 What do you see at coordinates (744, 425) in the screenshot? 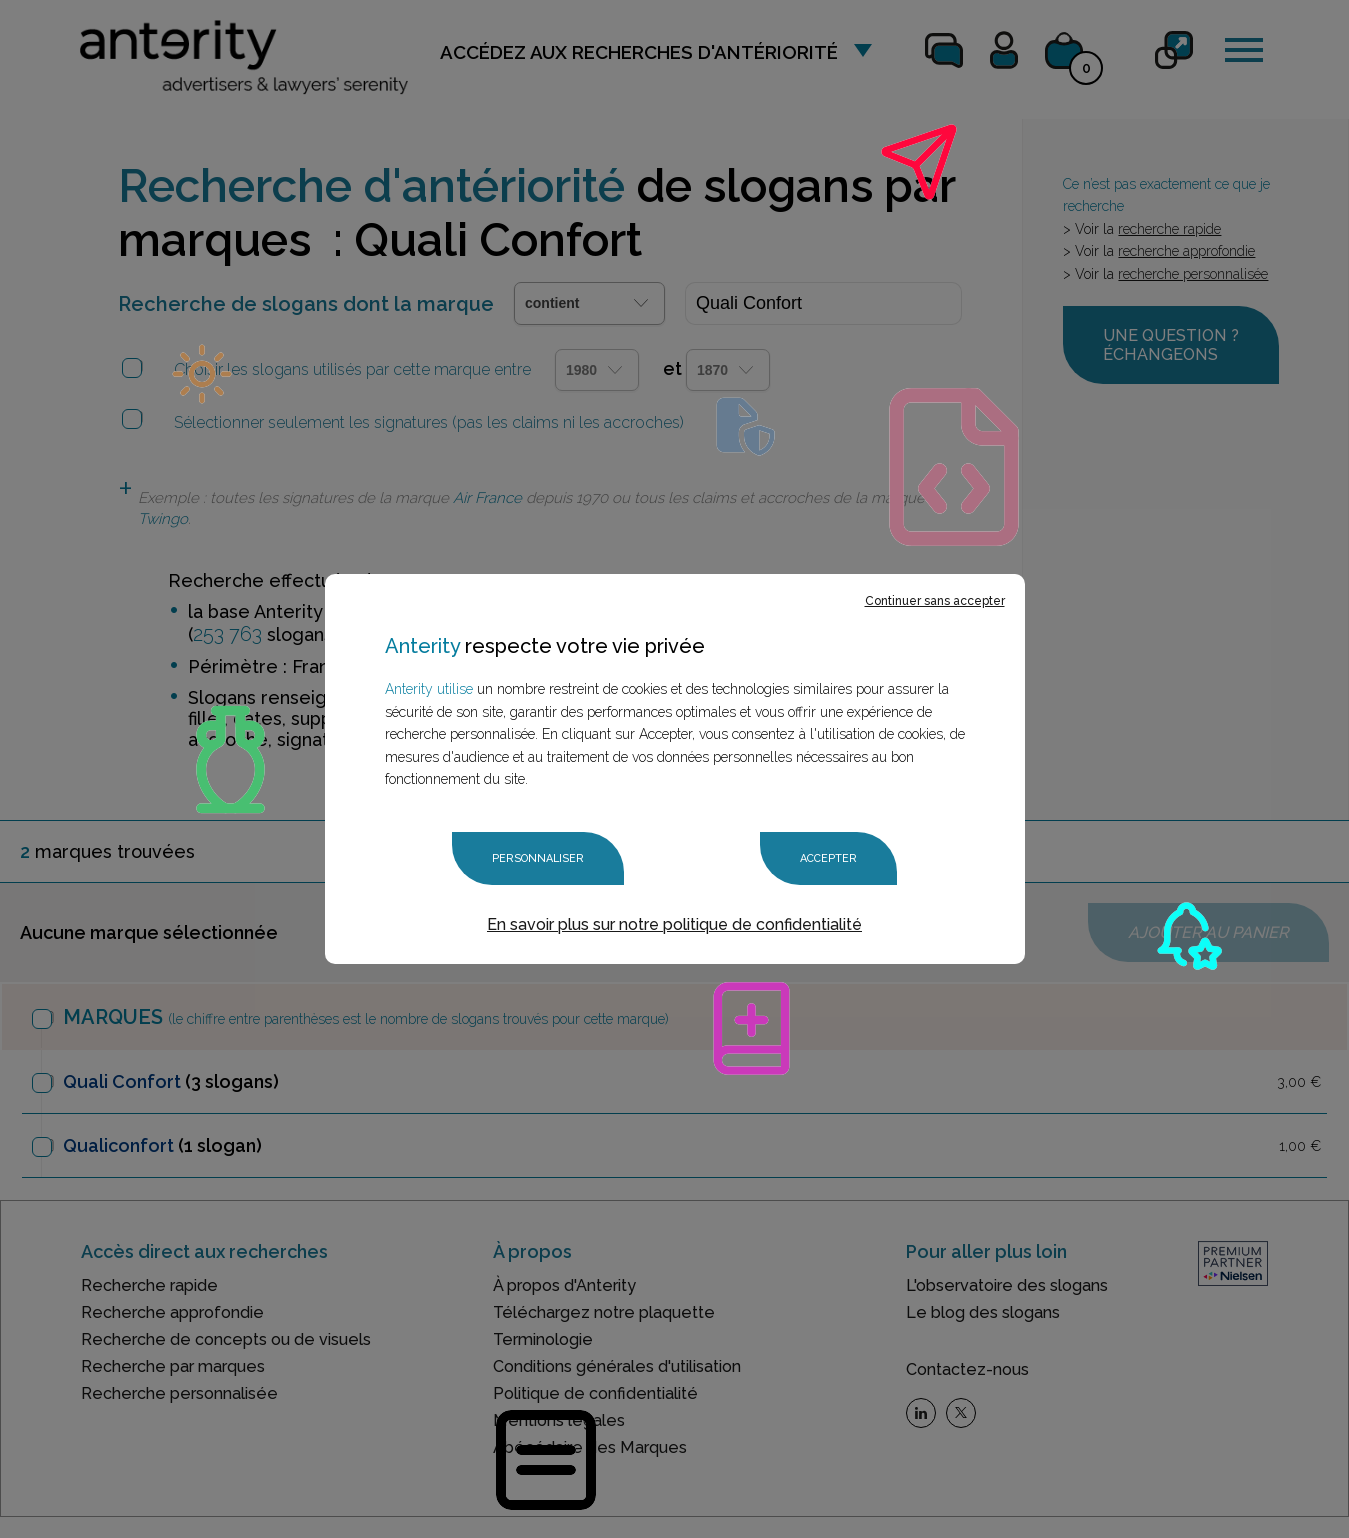
I see `indicates a protected or secure file` at bounding box center [744, 425].